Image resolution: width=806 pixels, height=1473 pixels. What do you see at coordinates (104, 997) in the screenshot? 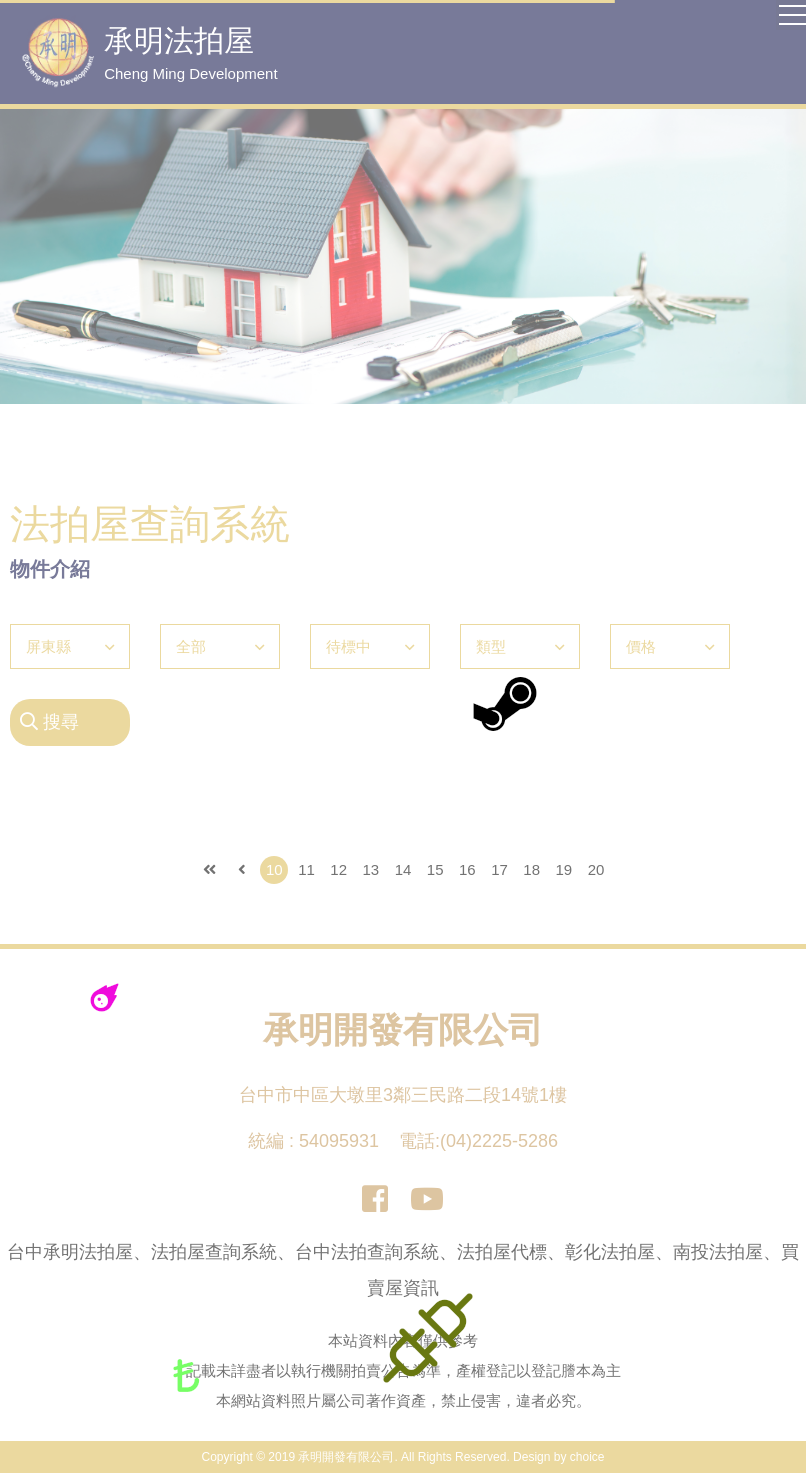
I see `indicates a trending or viral item` at bounding box center [104, 997].